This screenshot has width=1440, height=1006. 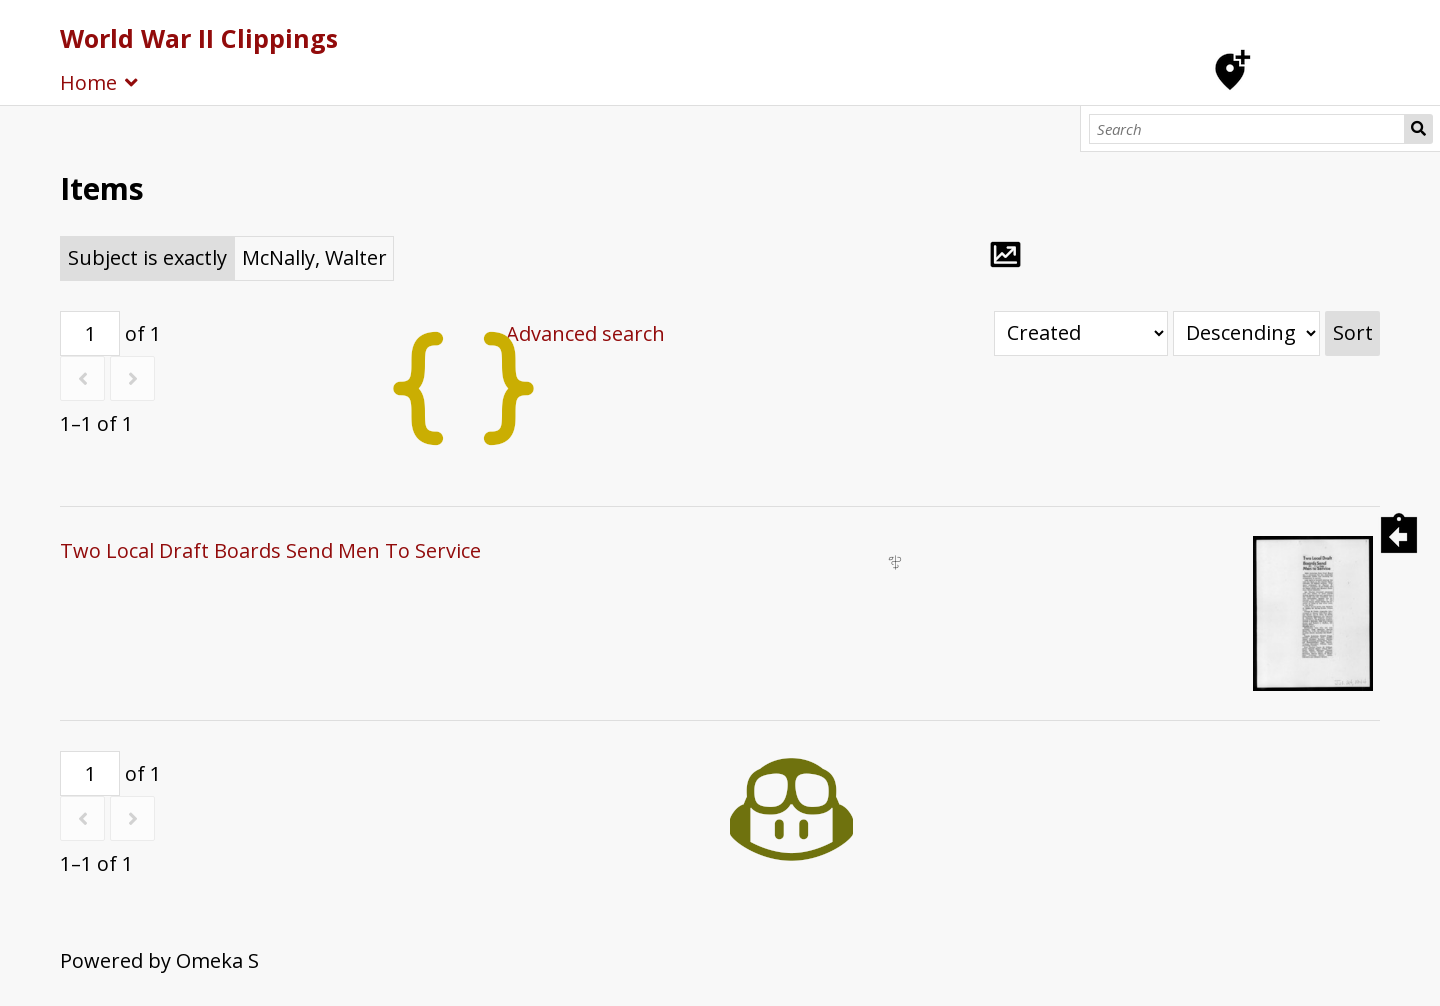 What do you see at coordinates (1399, 535) in the screenshot?
I see `return or send back an assignment` at bounding box center [1399, 535].